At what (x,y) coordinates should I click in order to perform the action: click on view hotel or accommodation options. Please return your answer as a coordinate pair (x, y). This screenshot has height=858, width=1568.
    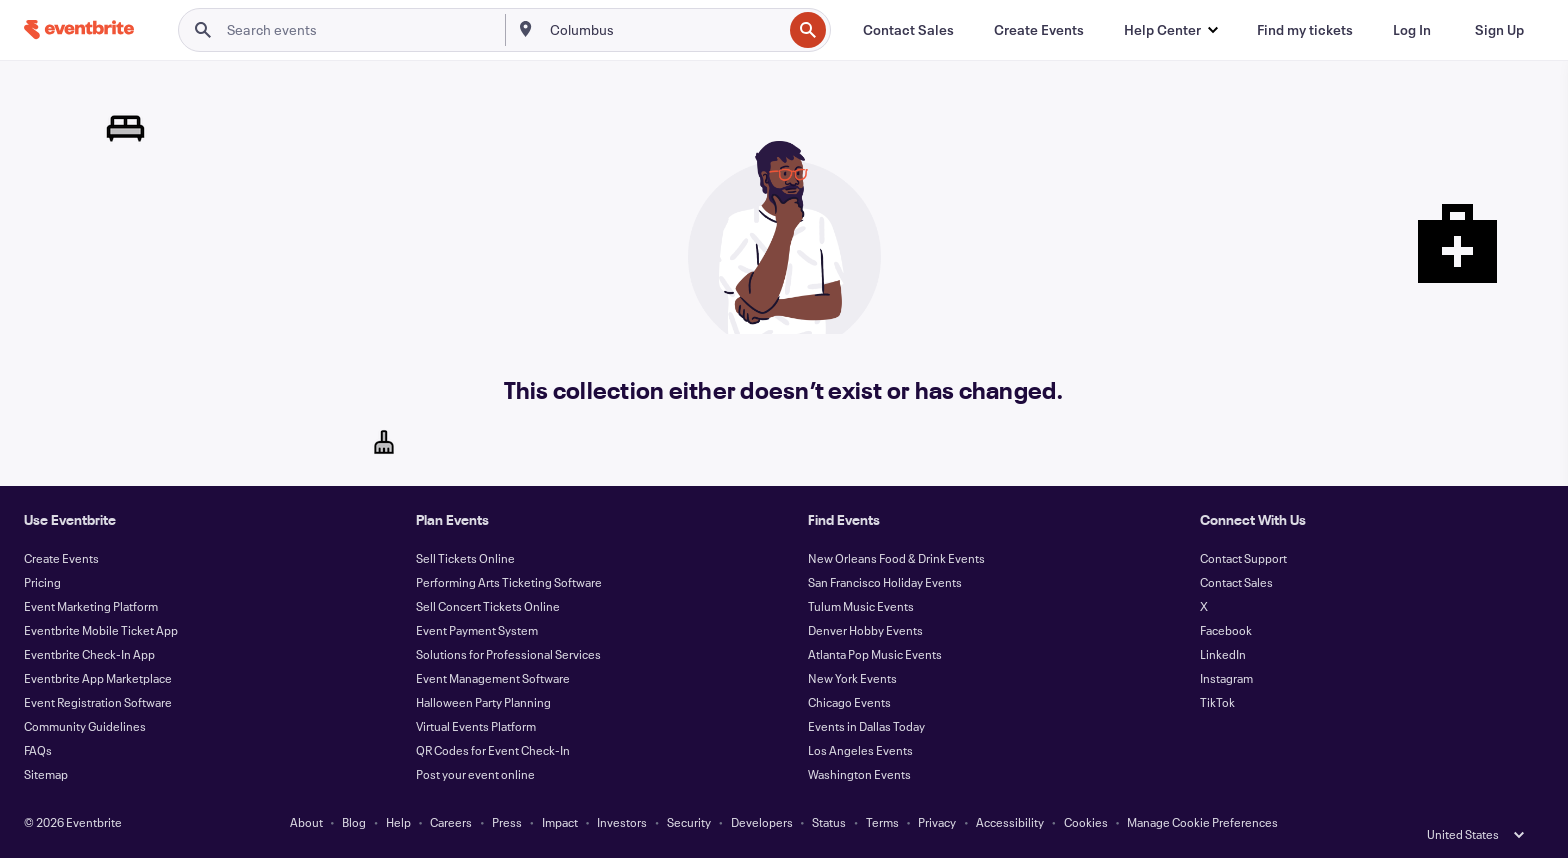
    Looking at the image, I should click on (125, 128).